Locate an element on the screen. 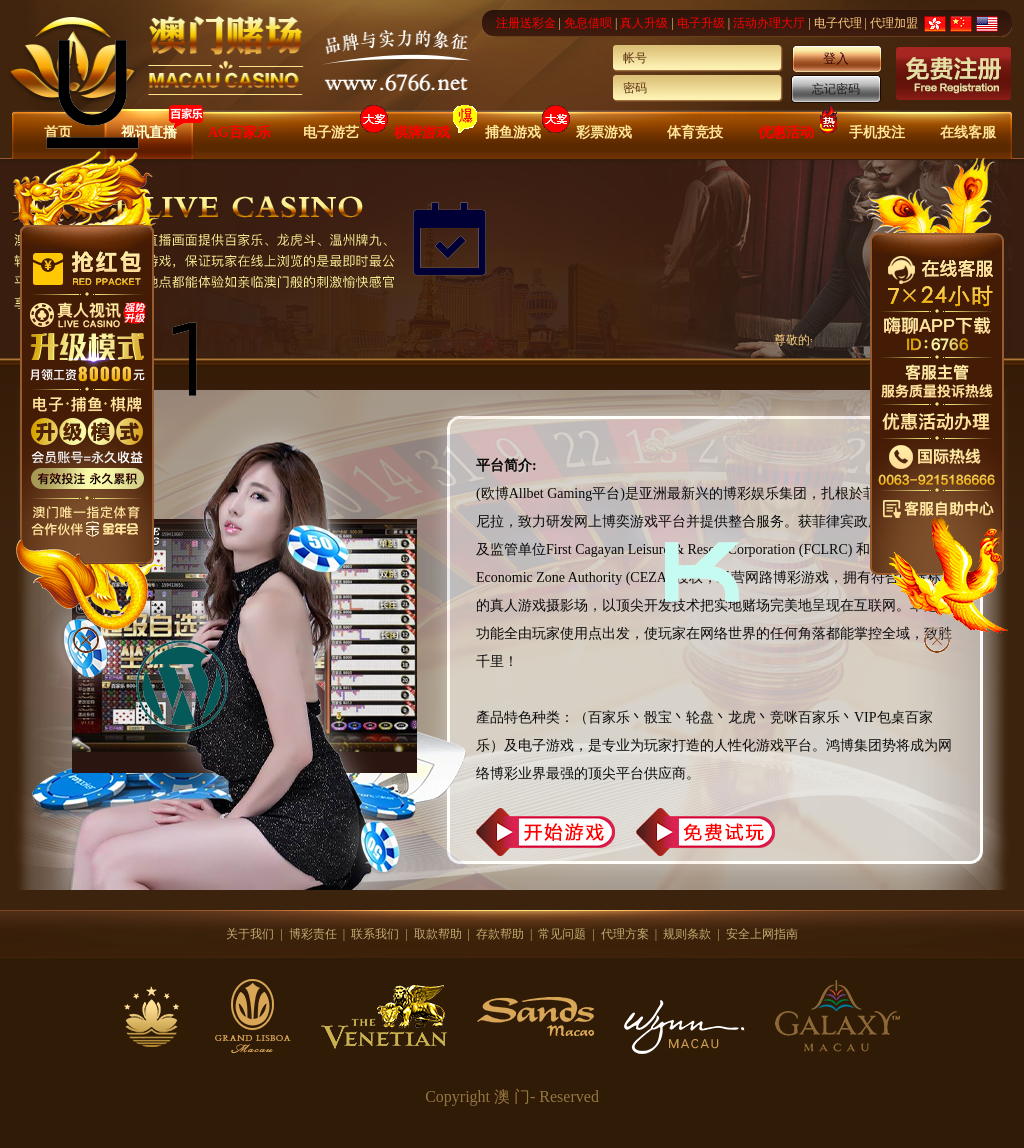  confirm a scheduled event or appointment is located at coordinates (449, 242).